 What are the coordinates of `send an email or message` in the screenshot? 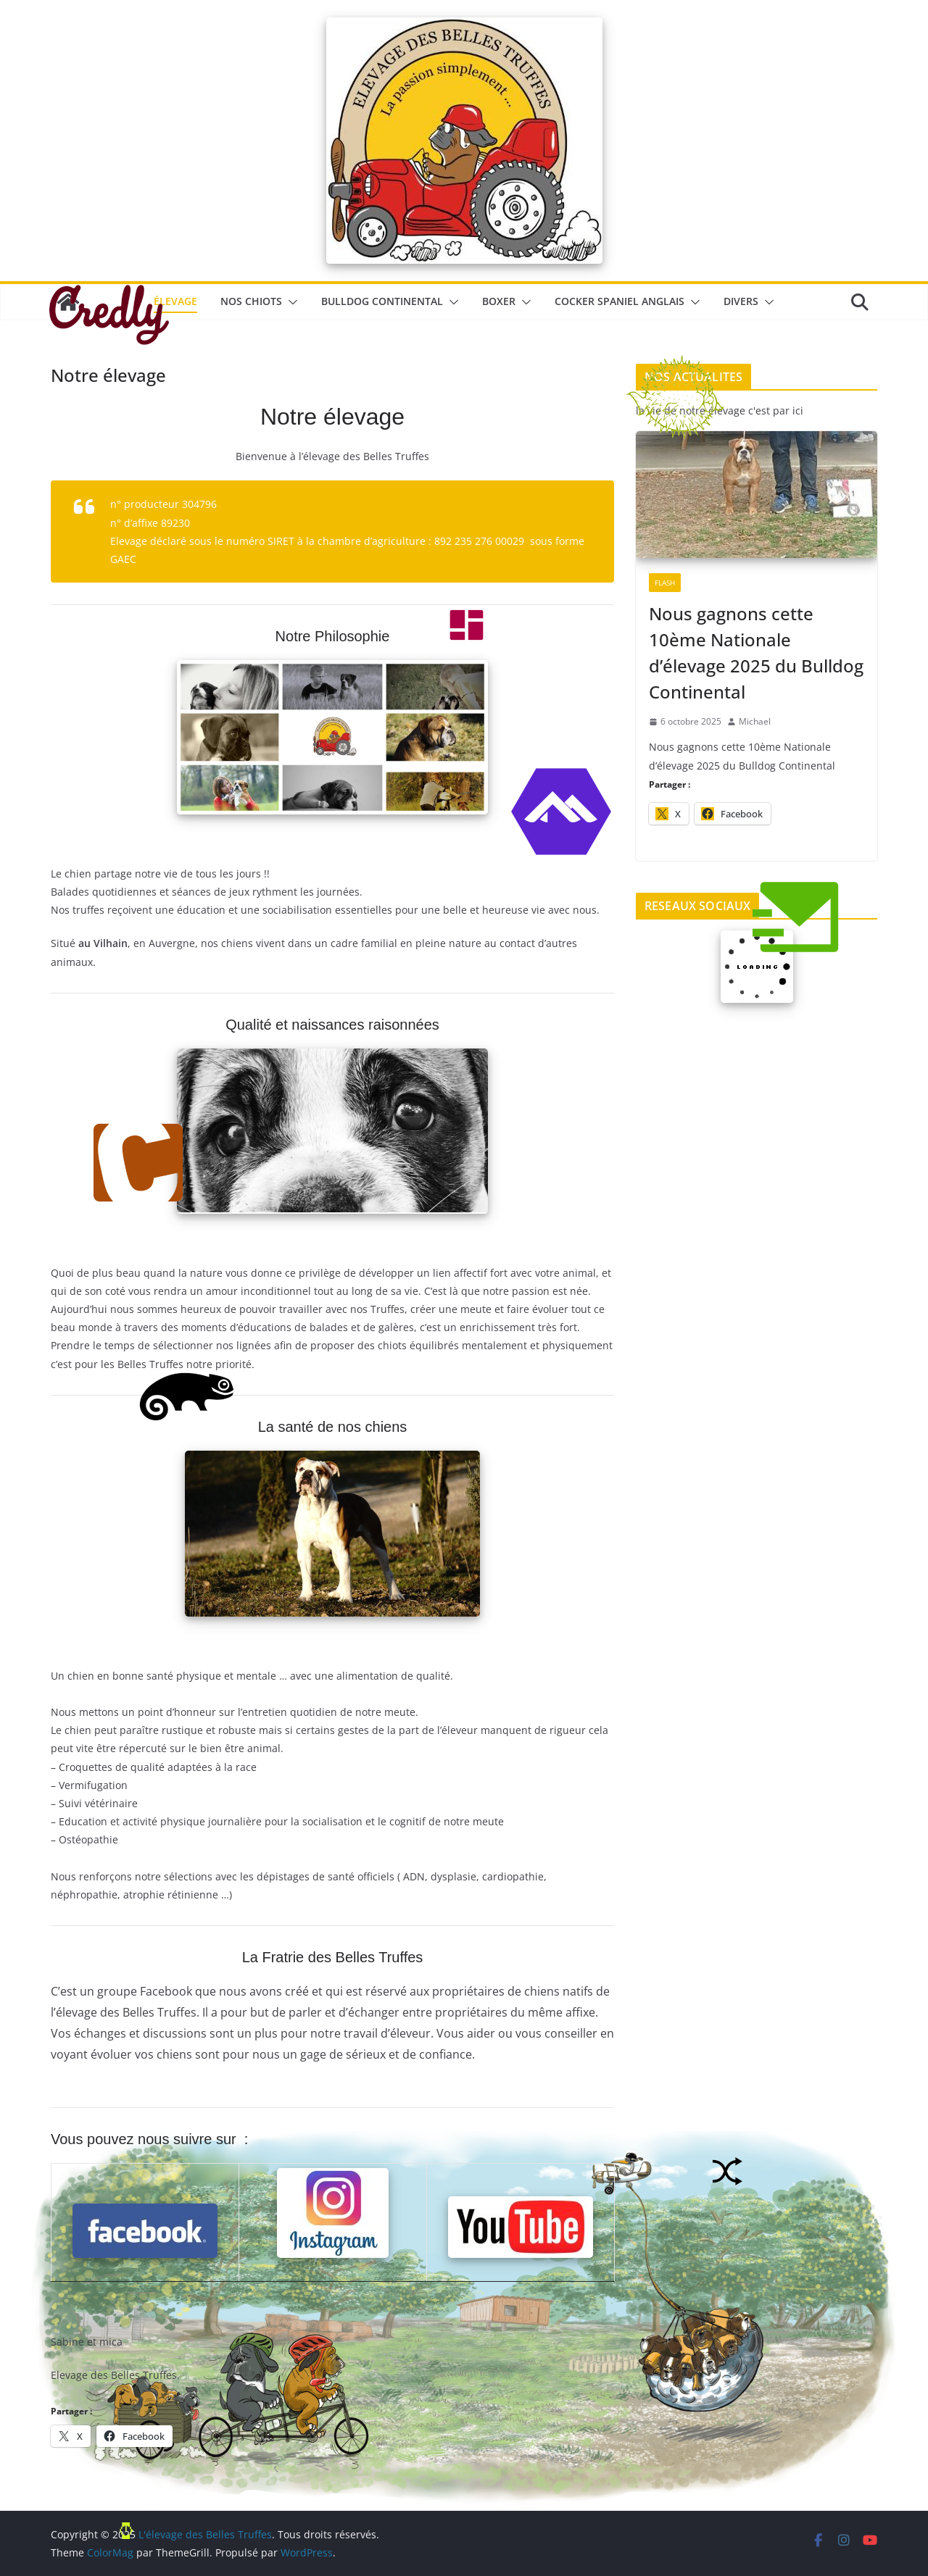 It's located at (799, 917).